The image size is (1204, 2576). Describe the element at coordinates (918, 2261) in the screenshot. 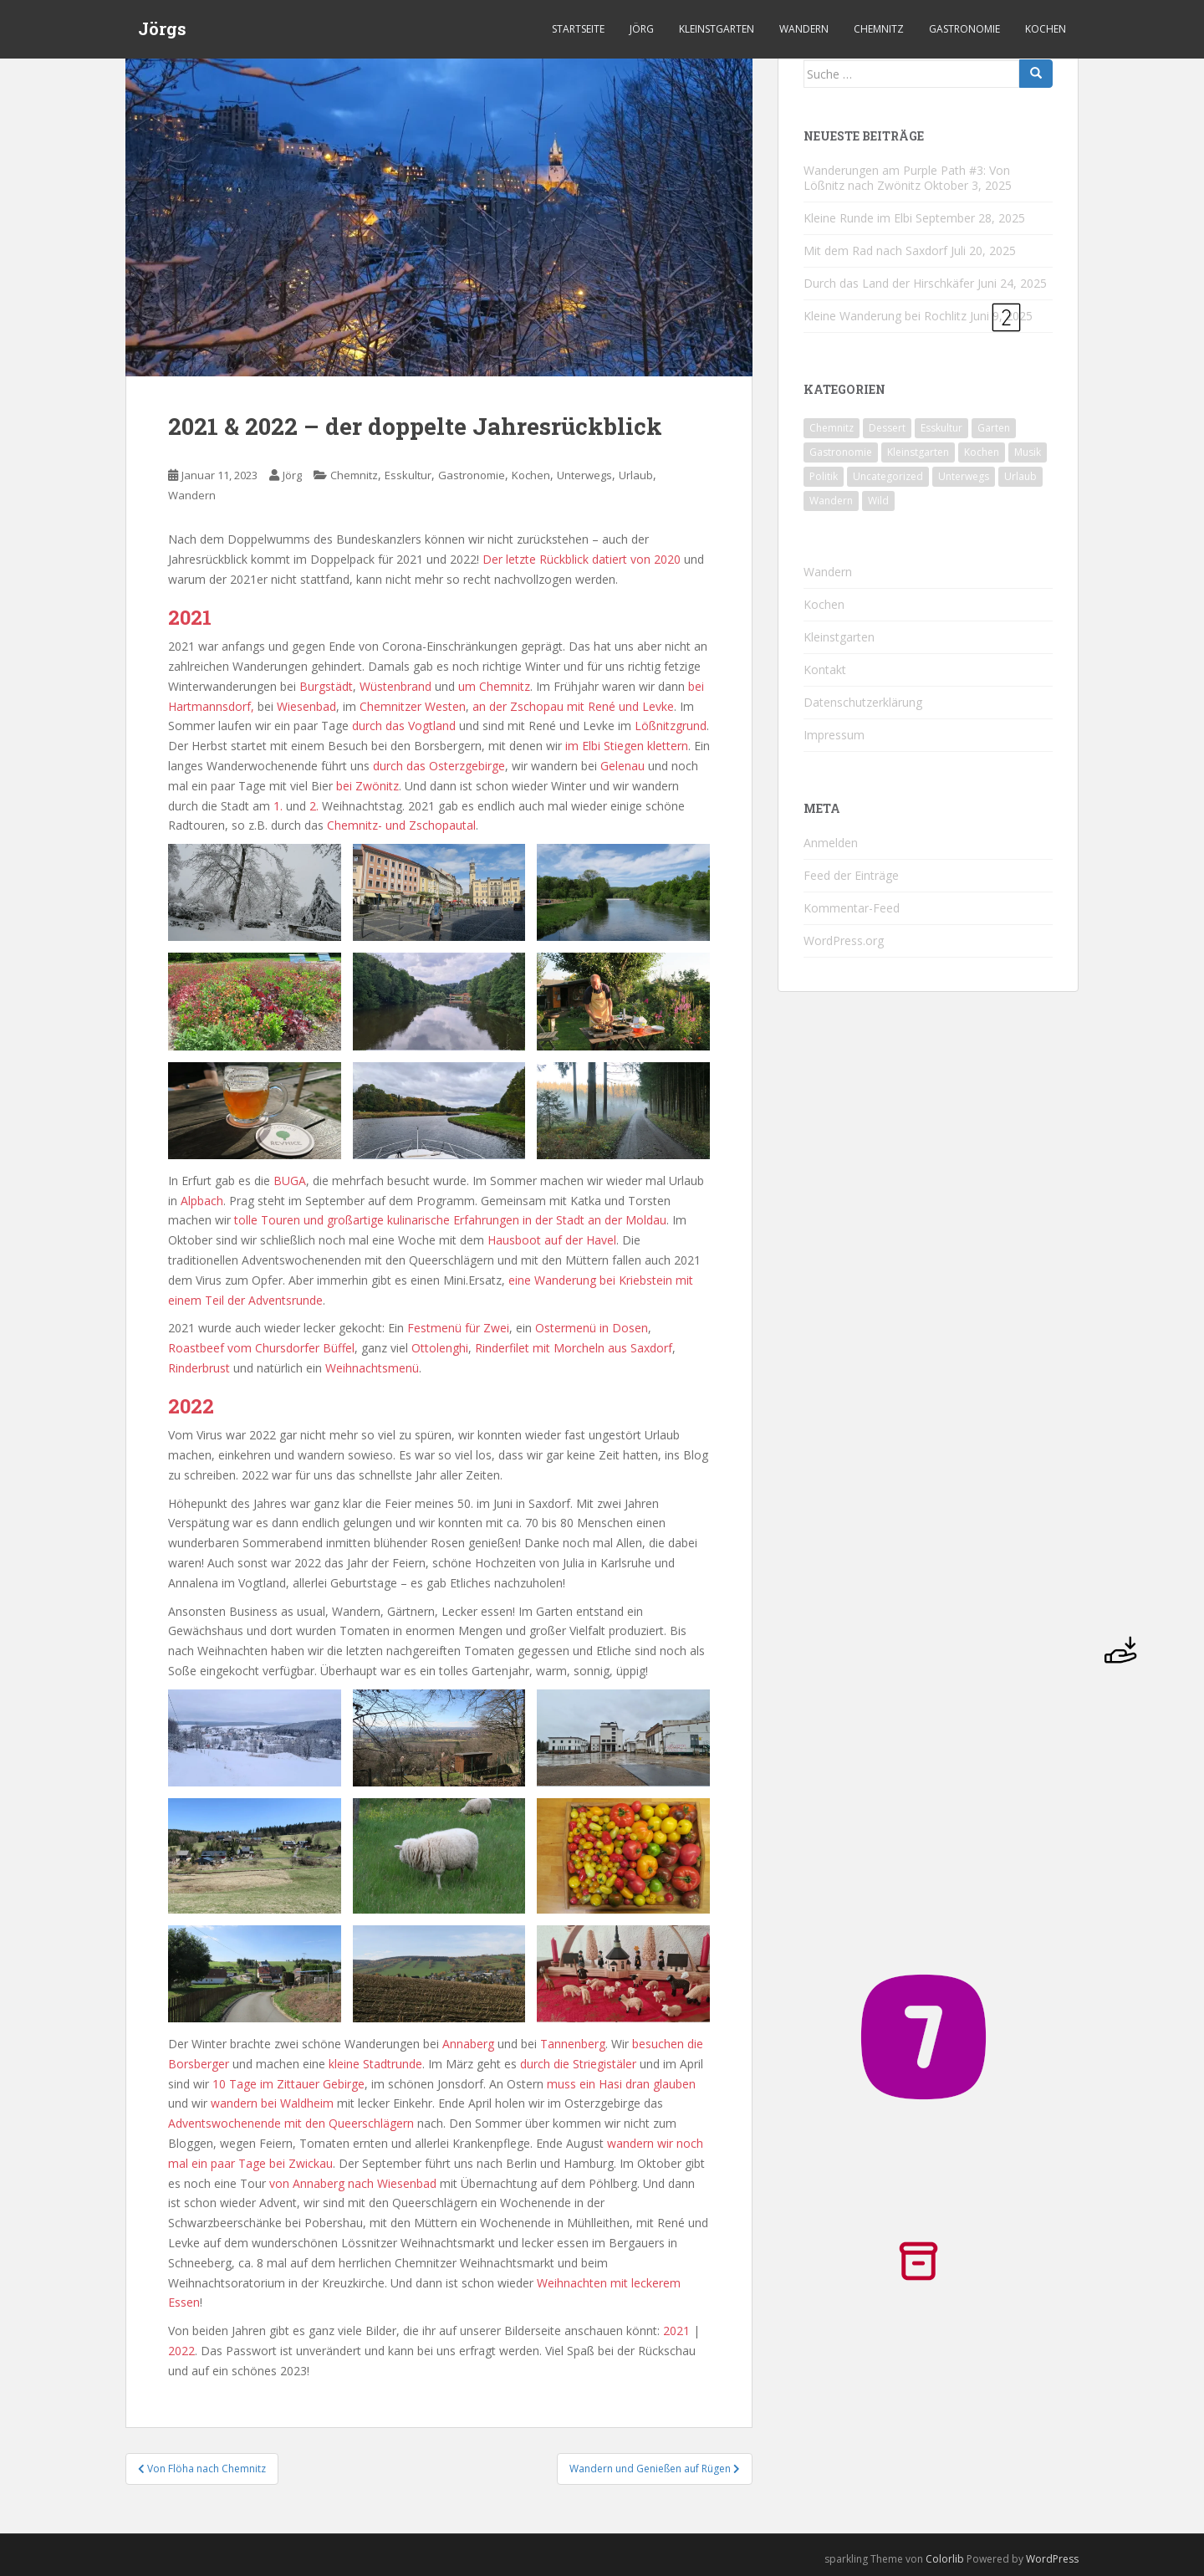

I see `archive this item` at that location.